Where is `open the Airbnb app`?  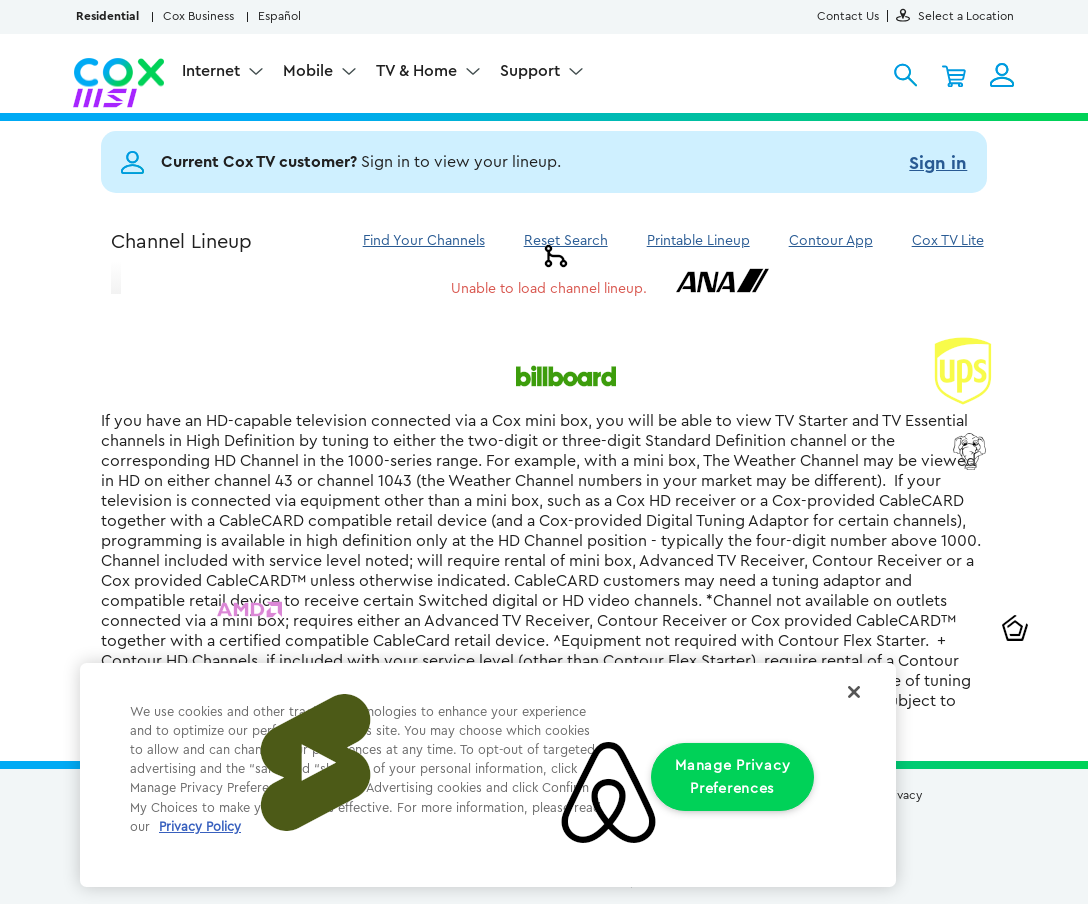 open the Airbnb app is located at coordinates (608, 792).